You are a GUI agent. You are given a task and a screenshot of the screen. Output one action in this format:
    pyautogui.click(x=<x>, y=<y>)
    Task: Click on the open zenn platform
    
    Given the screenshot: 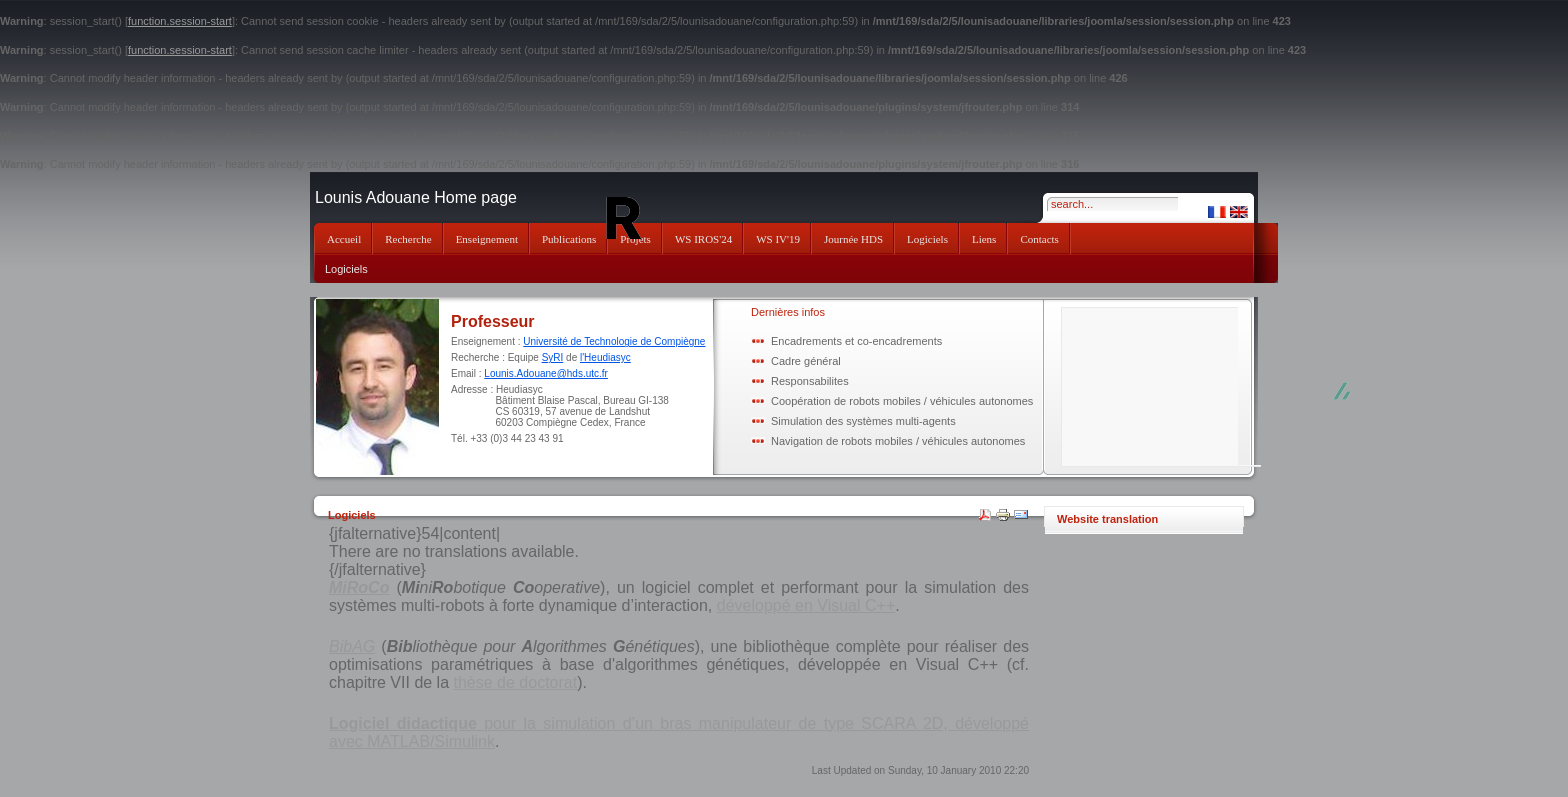 What is the action you would take?
    pyautogui.click(x=1342, y=391)
    